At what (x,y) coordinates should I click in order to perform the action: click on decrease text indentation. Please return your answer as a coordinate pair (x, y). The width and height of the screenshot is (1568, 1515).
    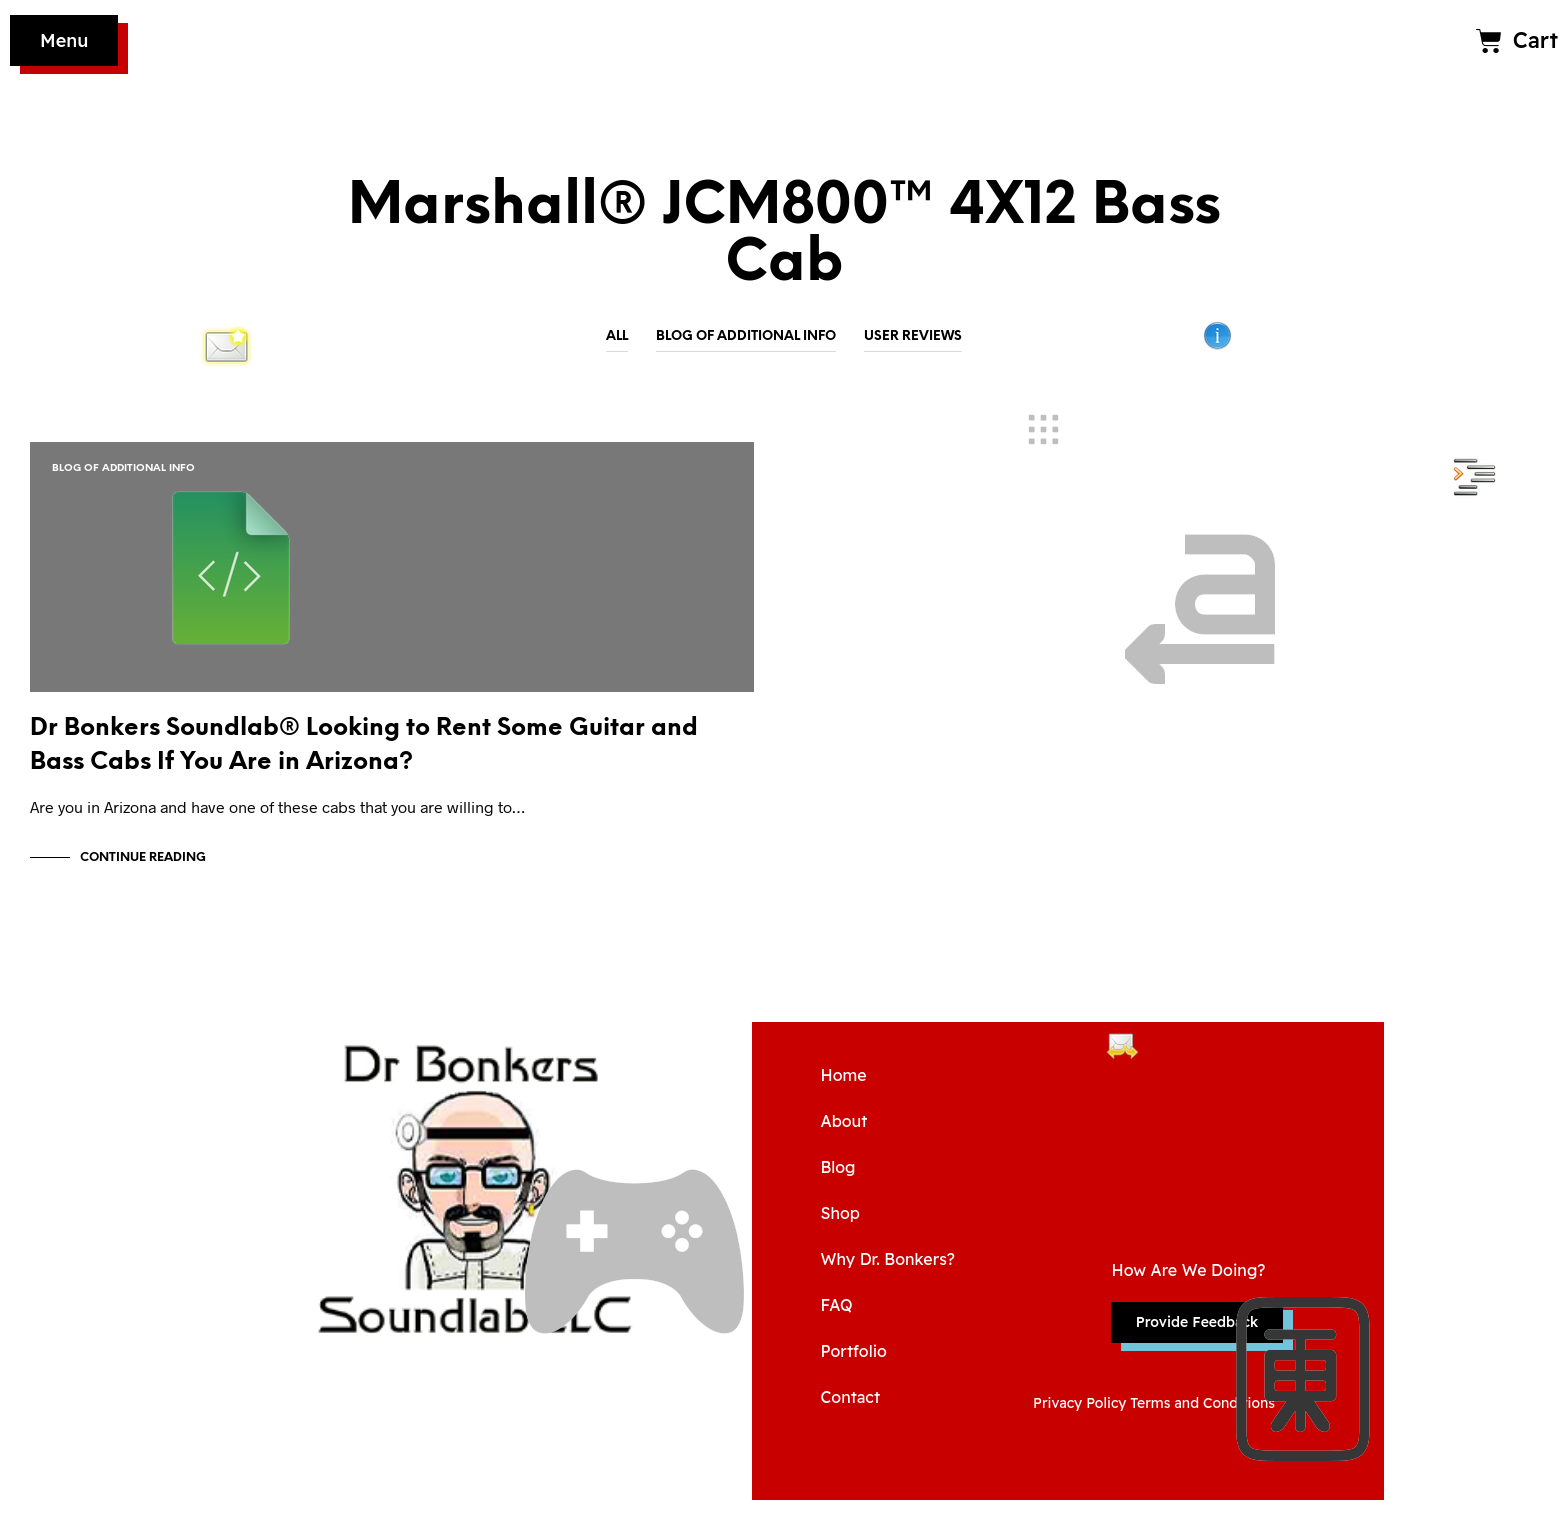
    Looking at the image, I should click on (1474, 478).